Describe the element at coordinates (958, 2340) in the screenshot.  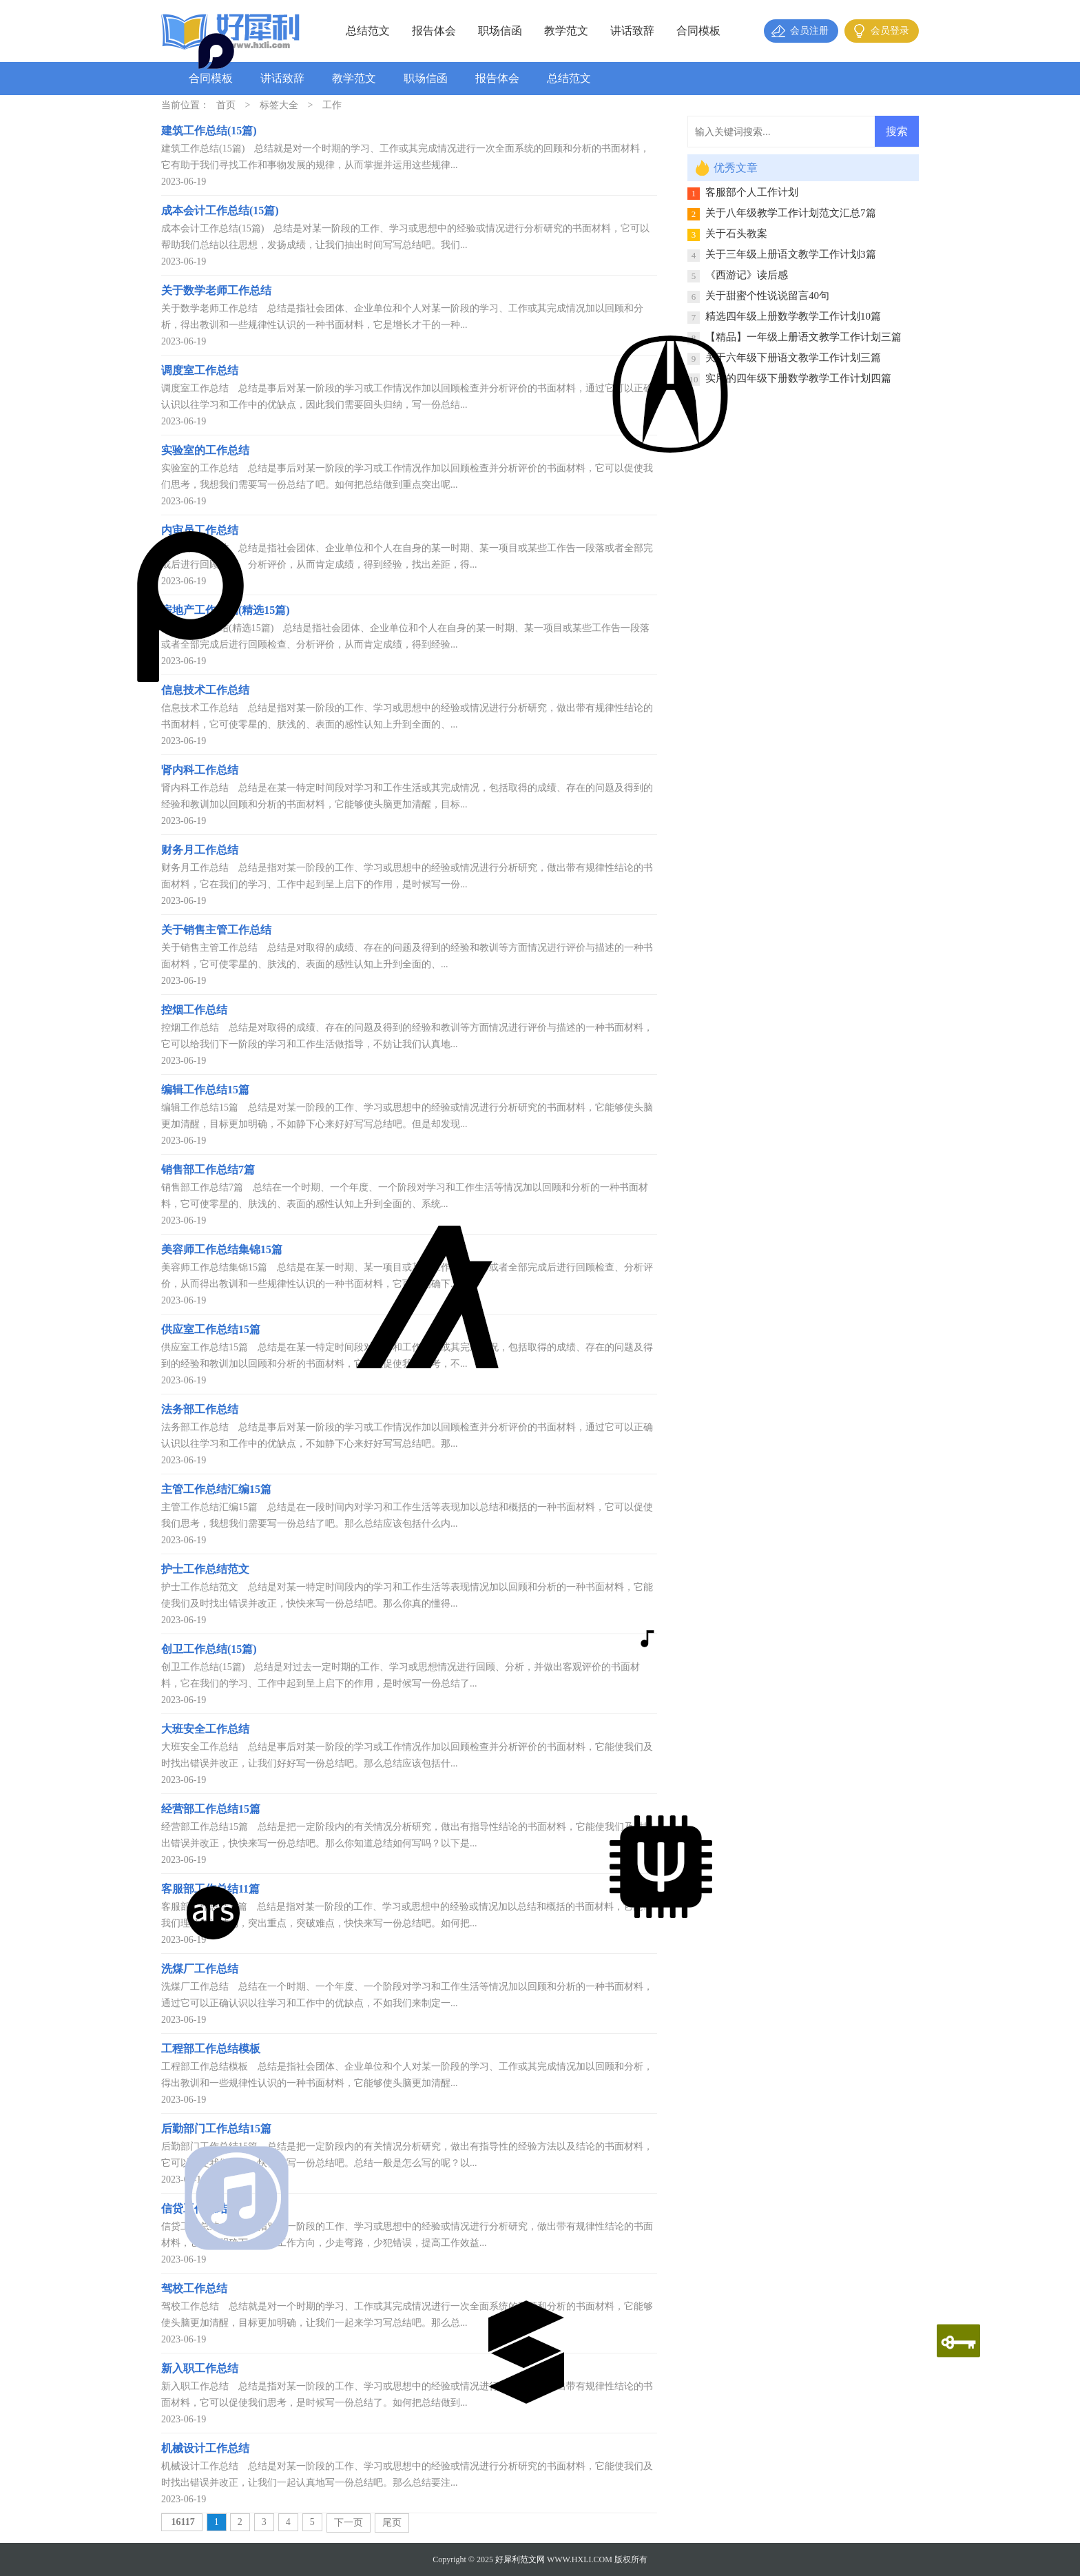
I see `coppel company logo` at that location.